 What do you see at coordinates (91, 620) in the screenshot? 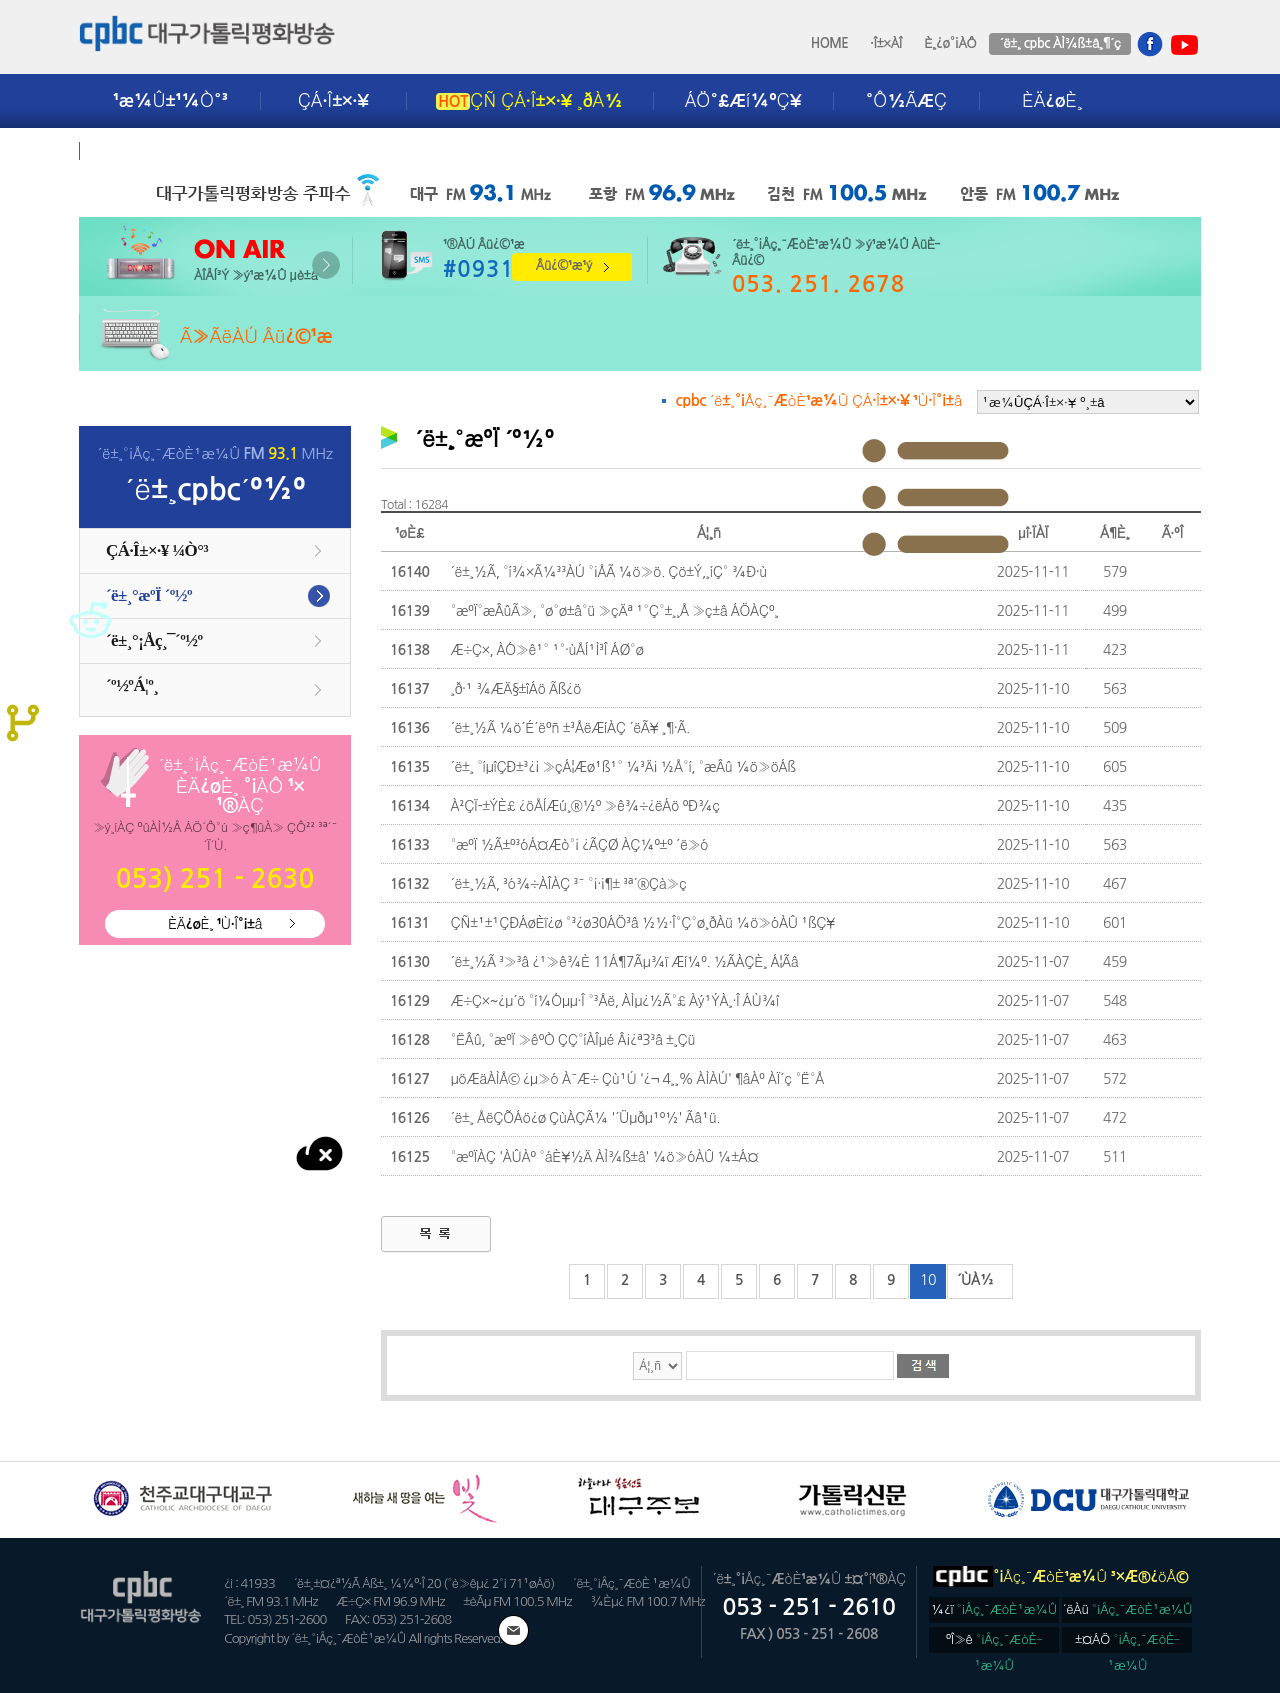
I see `open reddit` at bounding box center [91, 620].